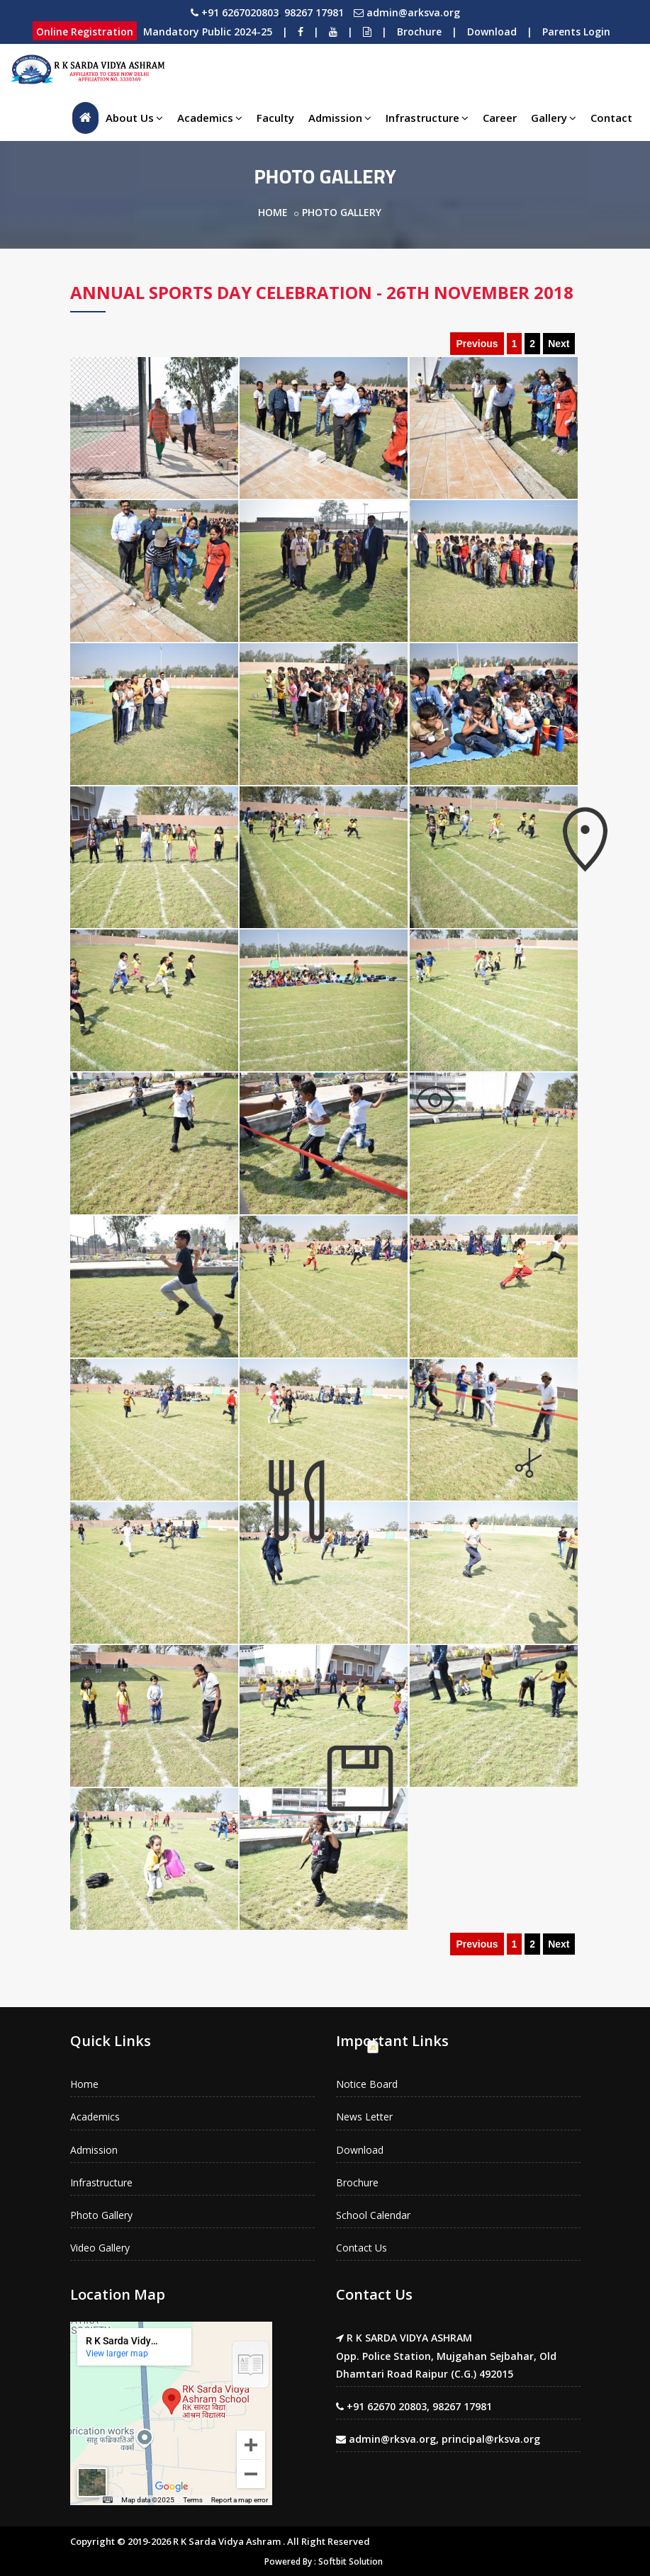  What do you see at coordinates (299, 1501) in the screenshot?
I see `access food and drink emoji category` at bounding box center [299, 1501].